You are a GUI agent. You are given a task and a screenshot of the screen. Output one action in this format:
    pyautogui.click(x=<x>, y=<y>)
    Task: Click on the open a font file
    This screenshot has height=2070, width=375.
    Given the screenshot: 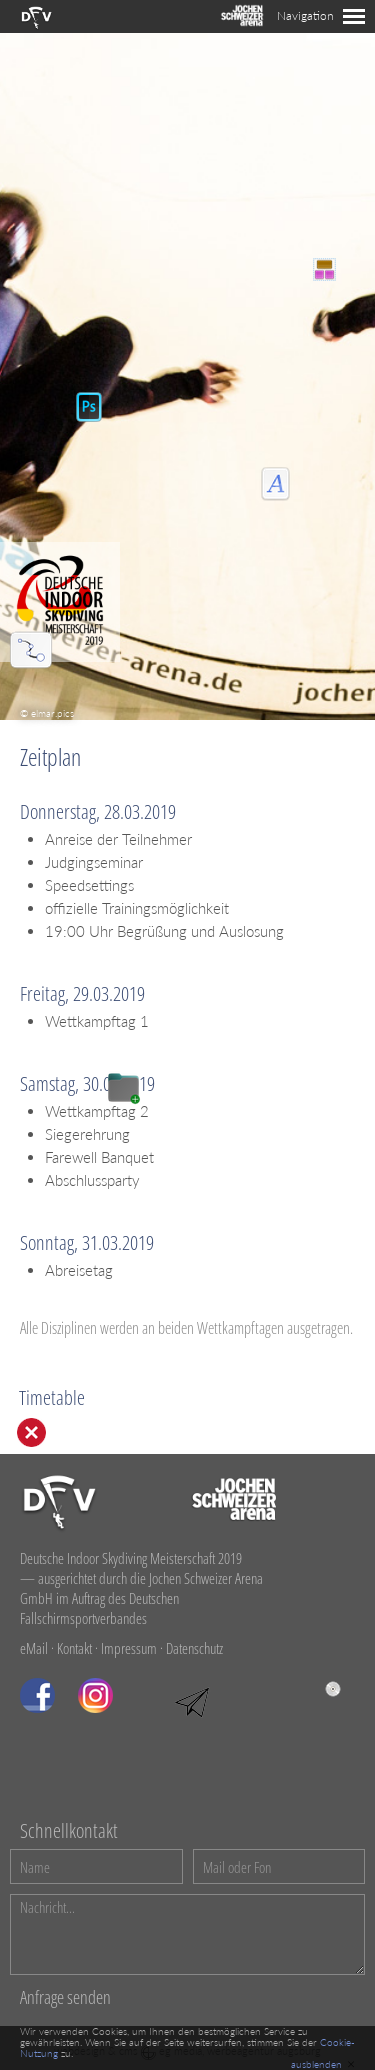 What is the action you would take?
    pyautogui.click(x=275, y=483)
    